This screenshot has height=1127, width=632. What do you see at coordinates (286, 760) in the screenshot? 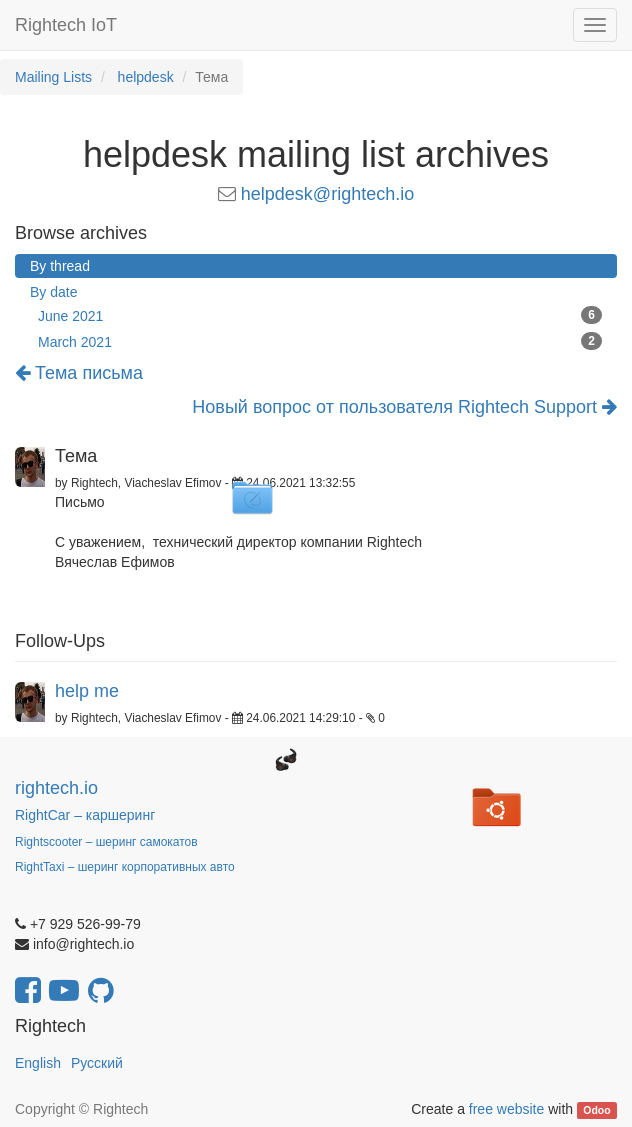
I see `connect beats fit pro earbuds via bluetooth` at bounding box center [286, 760].